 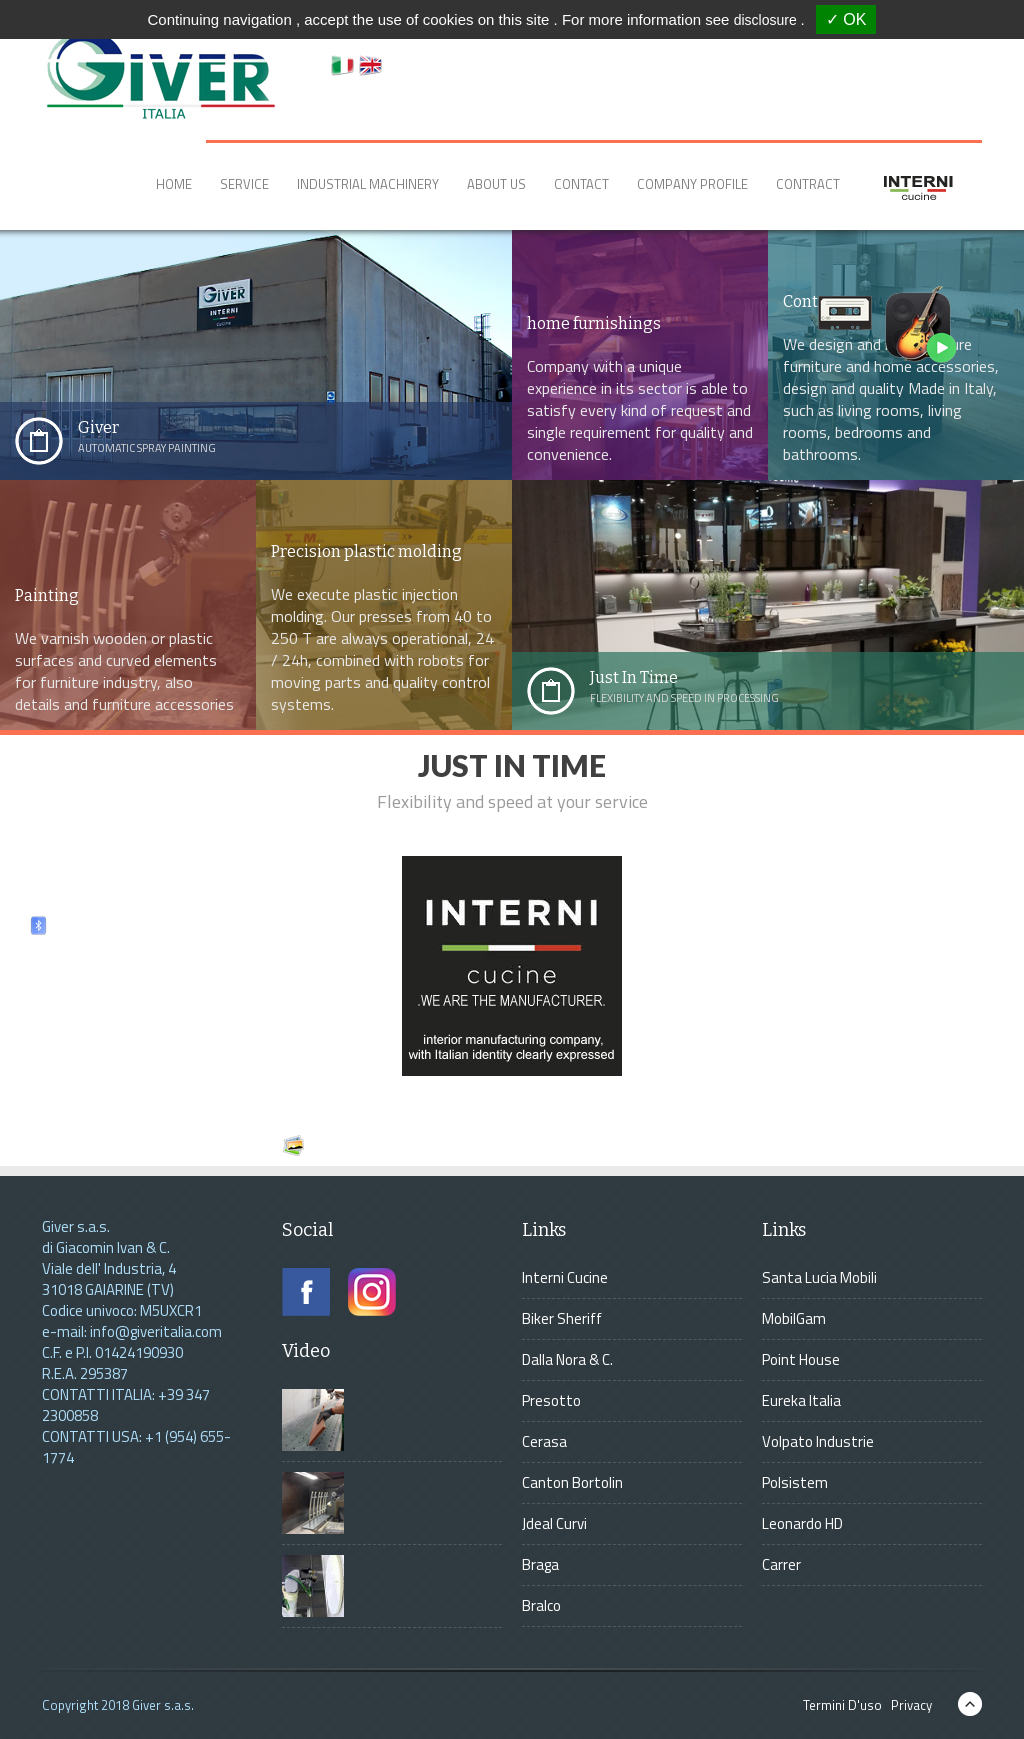 I want to click on indicates terminal session recording is active, so click(x=845, y=313).